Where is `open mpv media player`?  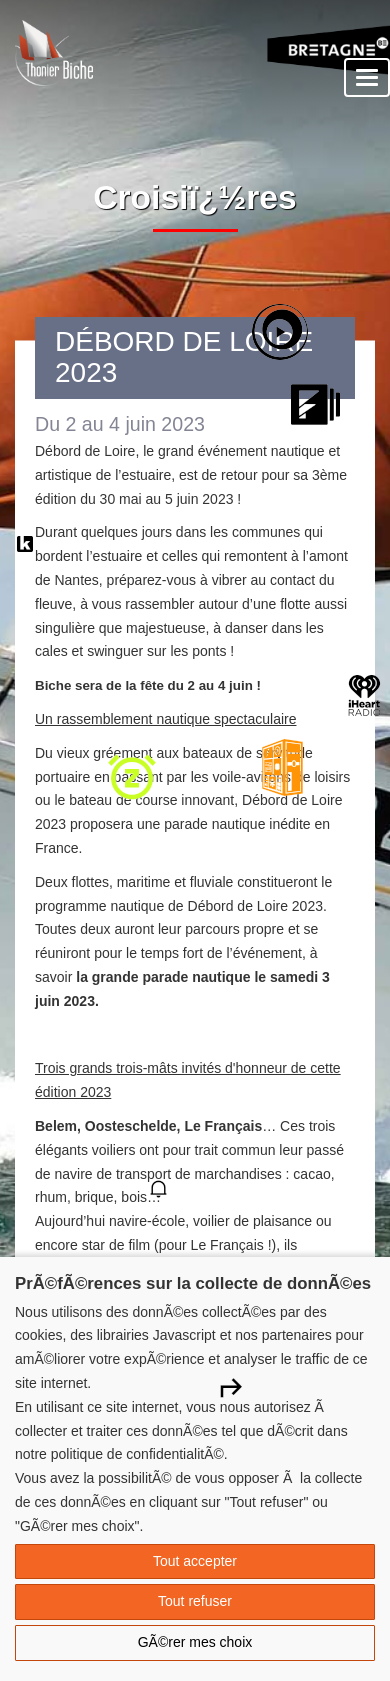 open mpv media player is located at coordinates (280, 332).